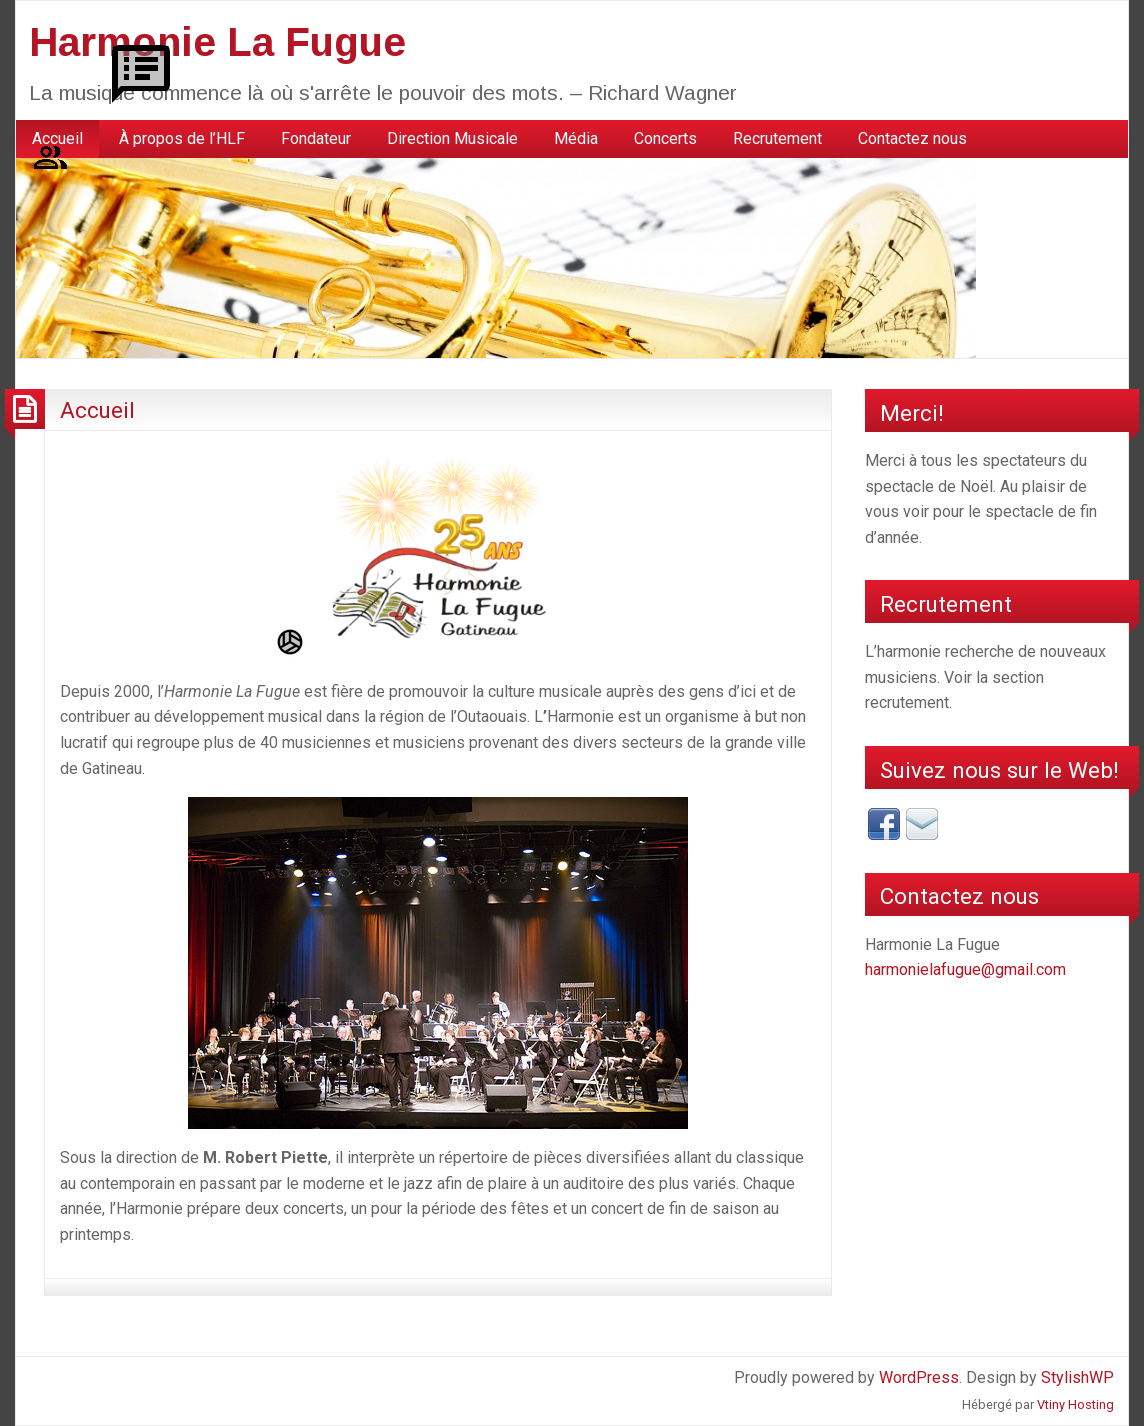 This screenshot has width=1144, height=1426. What do you see at coordinates (141, 74) in the screenshot?
I see `view speaker notes or presentation comments` at bounding box center [141, 74].